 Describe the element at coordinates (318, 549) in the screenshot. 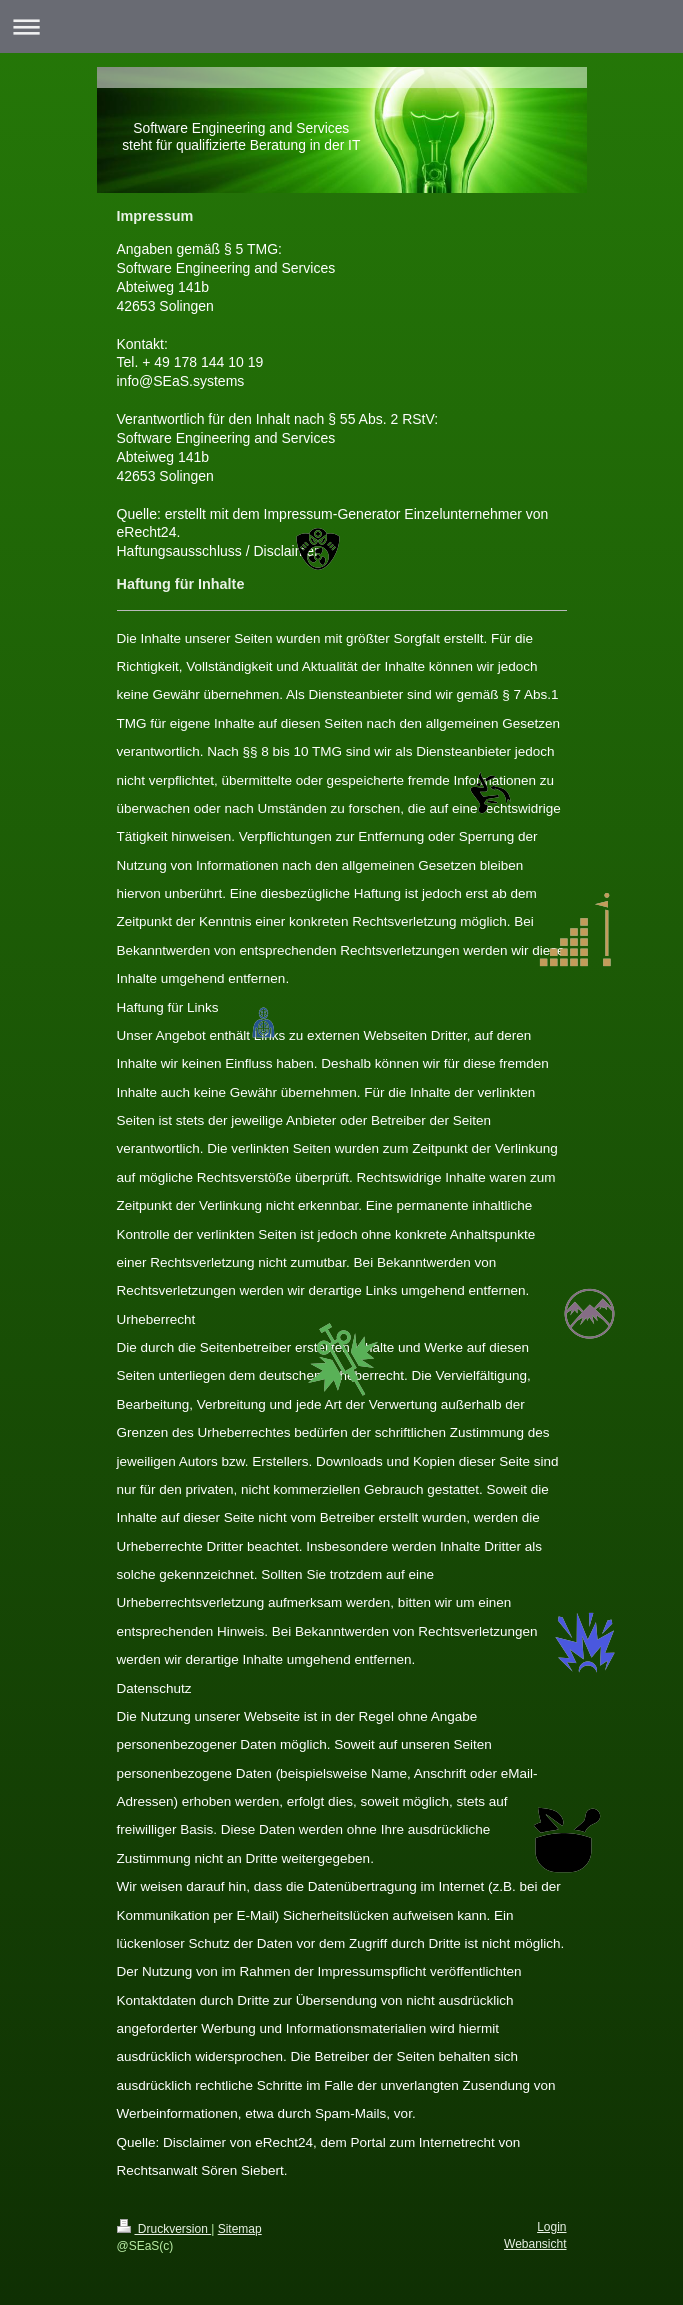

I see `select the air man character` at that location.